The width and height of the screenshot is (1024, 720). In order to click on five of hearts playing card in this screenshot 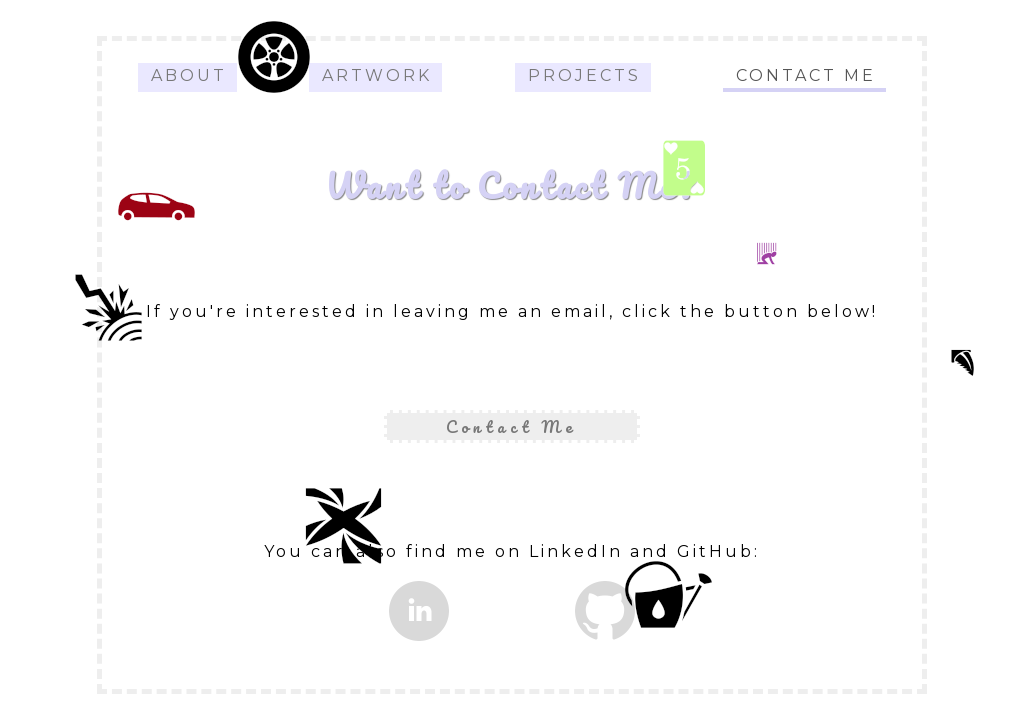, I will do `click(684, 168)`.